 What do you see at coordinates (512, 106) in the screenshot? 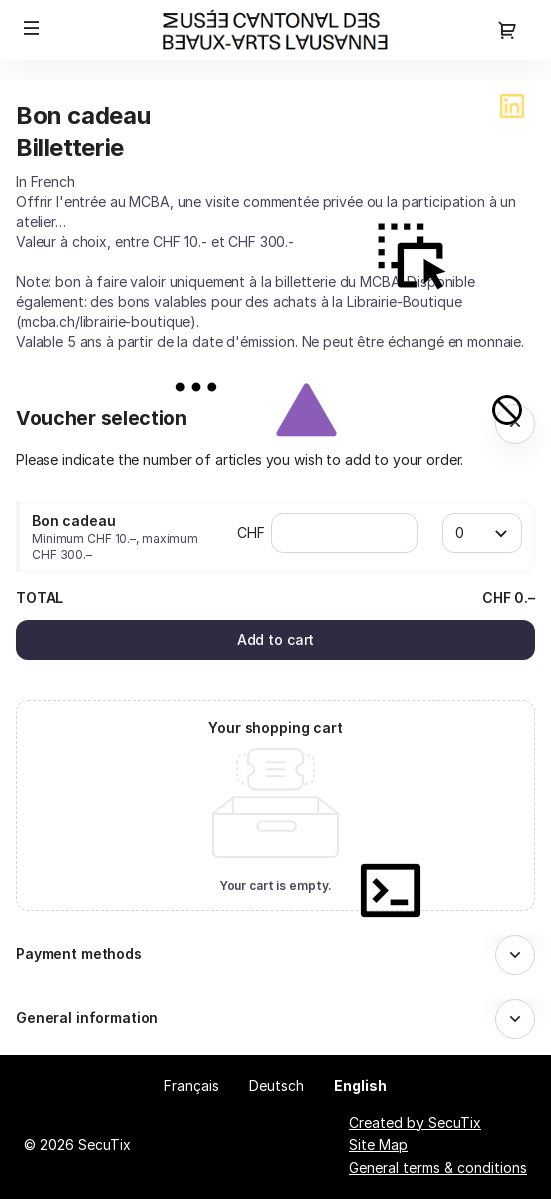
I see `open LinkedIn profile or page` at bounding box center [512, 106].